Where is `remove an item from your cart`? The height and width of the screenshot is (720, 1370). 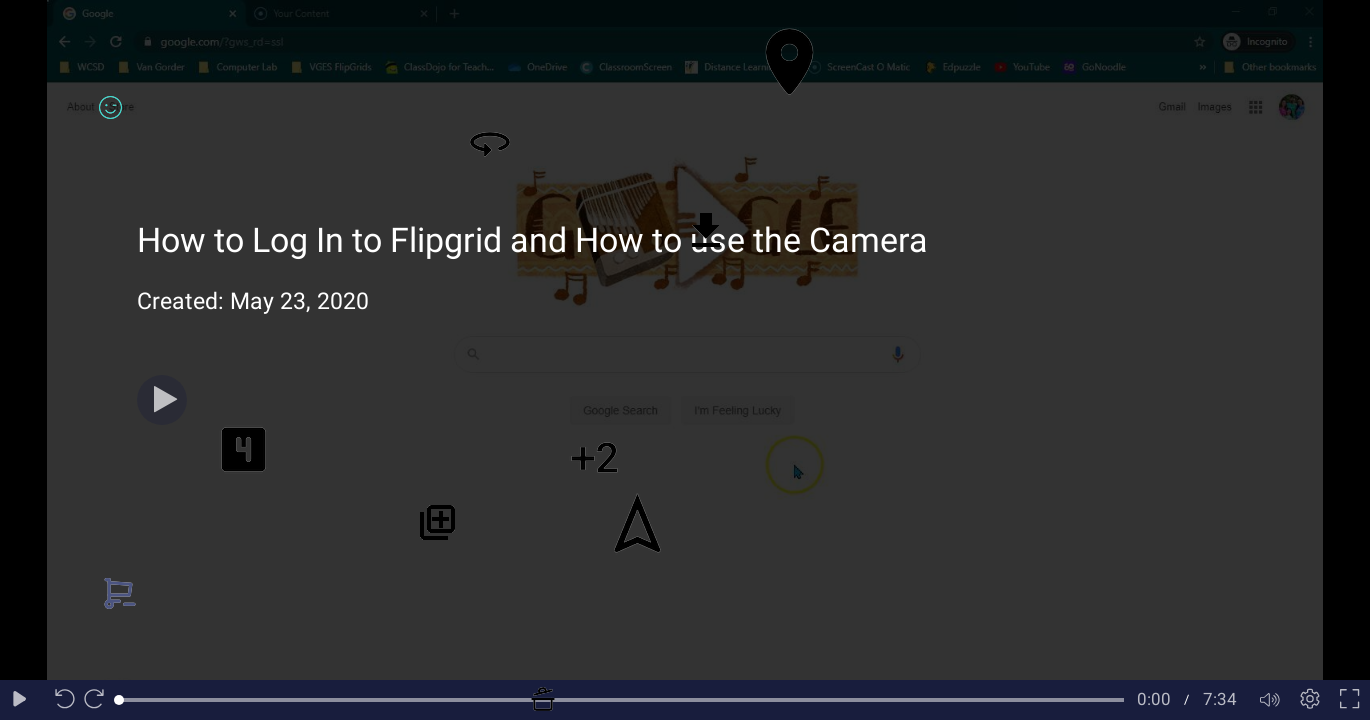
remove an item from your cart is located at coordinates (118, 593).